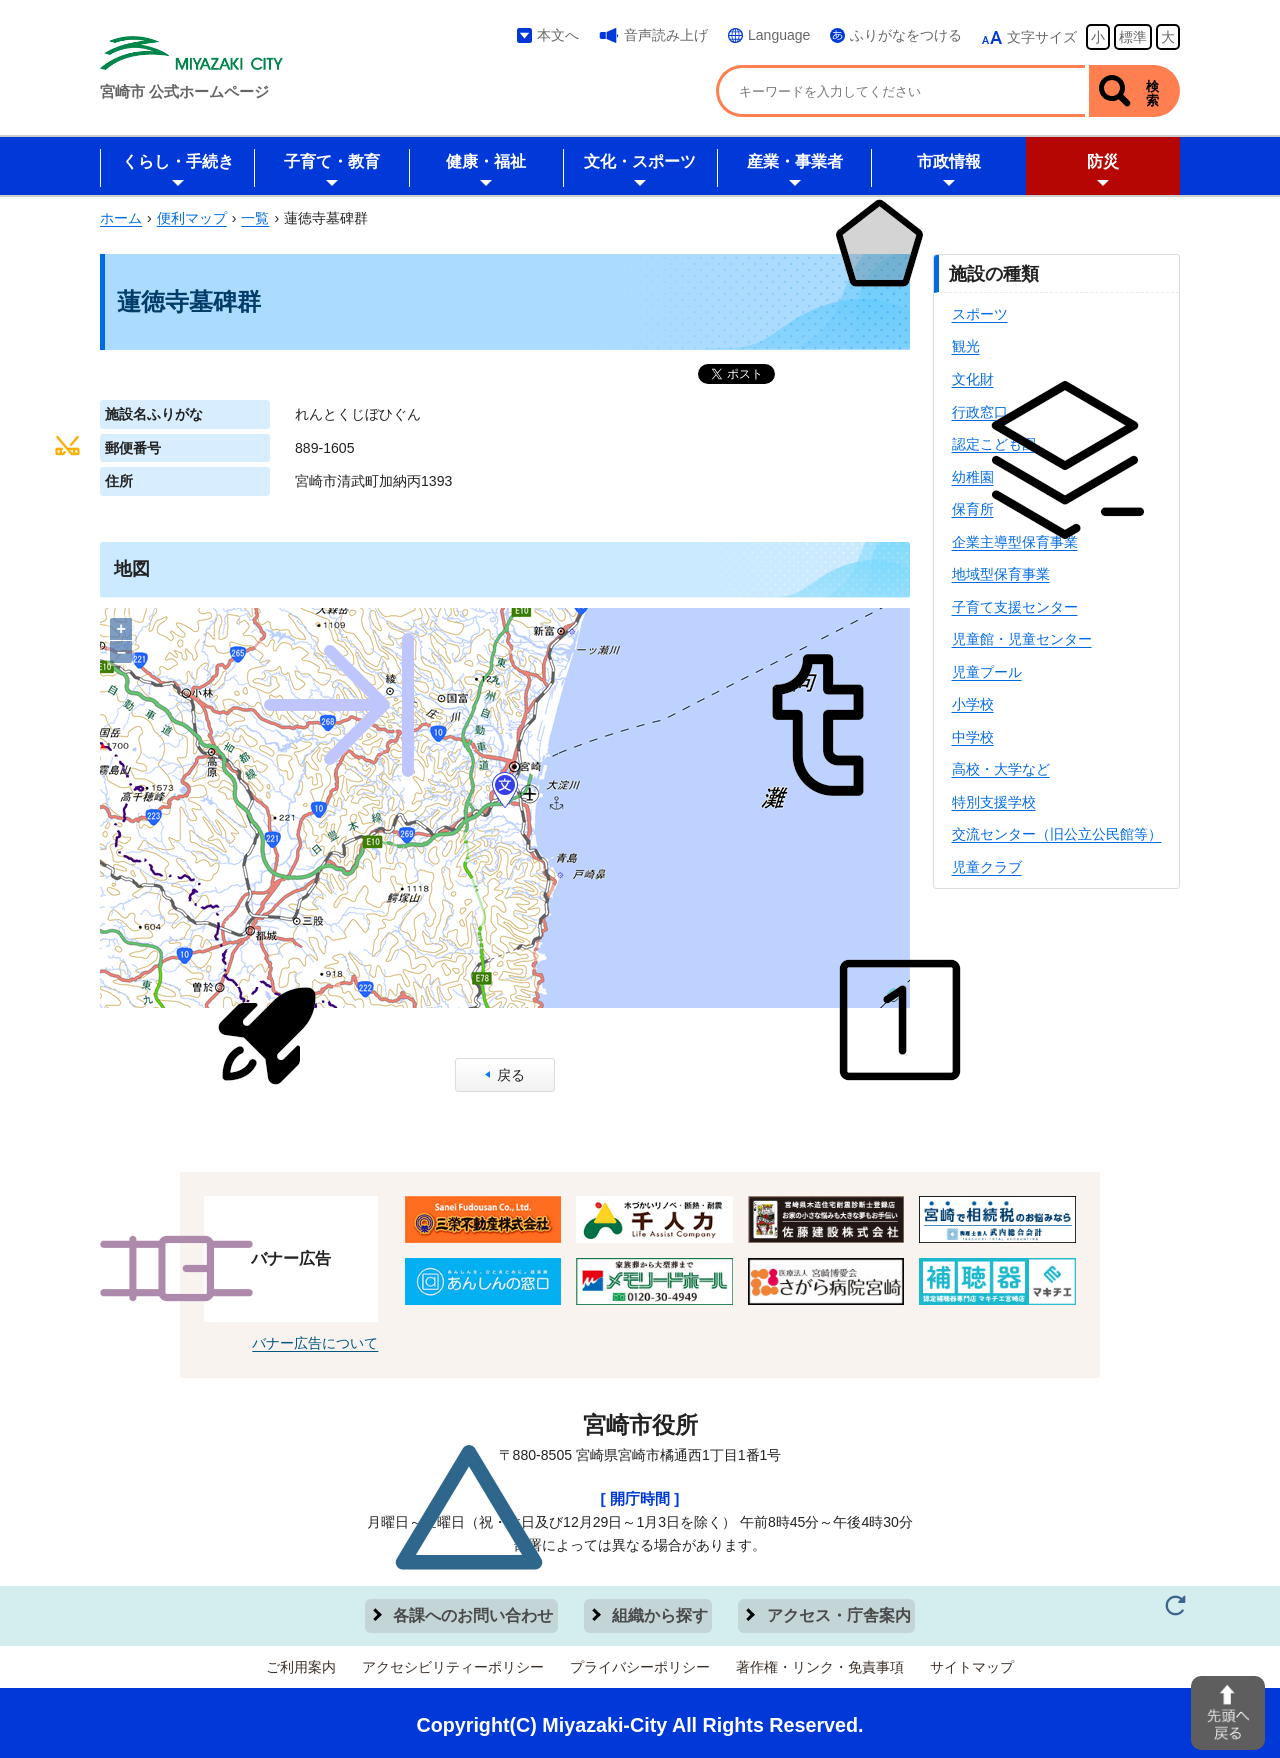 The image size is (1280, 1758). What do you see at coordinates (176, 1268) in the screenshot?
I see `adjust belt or strap settings` at bounding box center [176, 1268].